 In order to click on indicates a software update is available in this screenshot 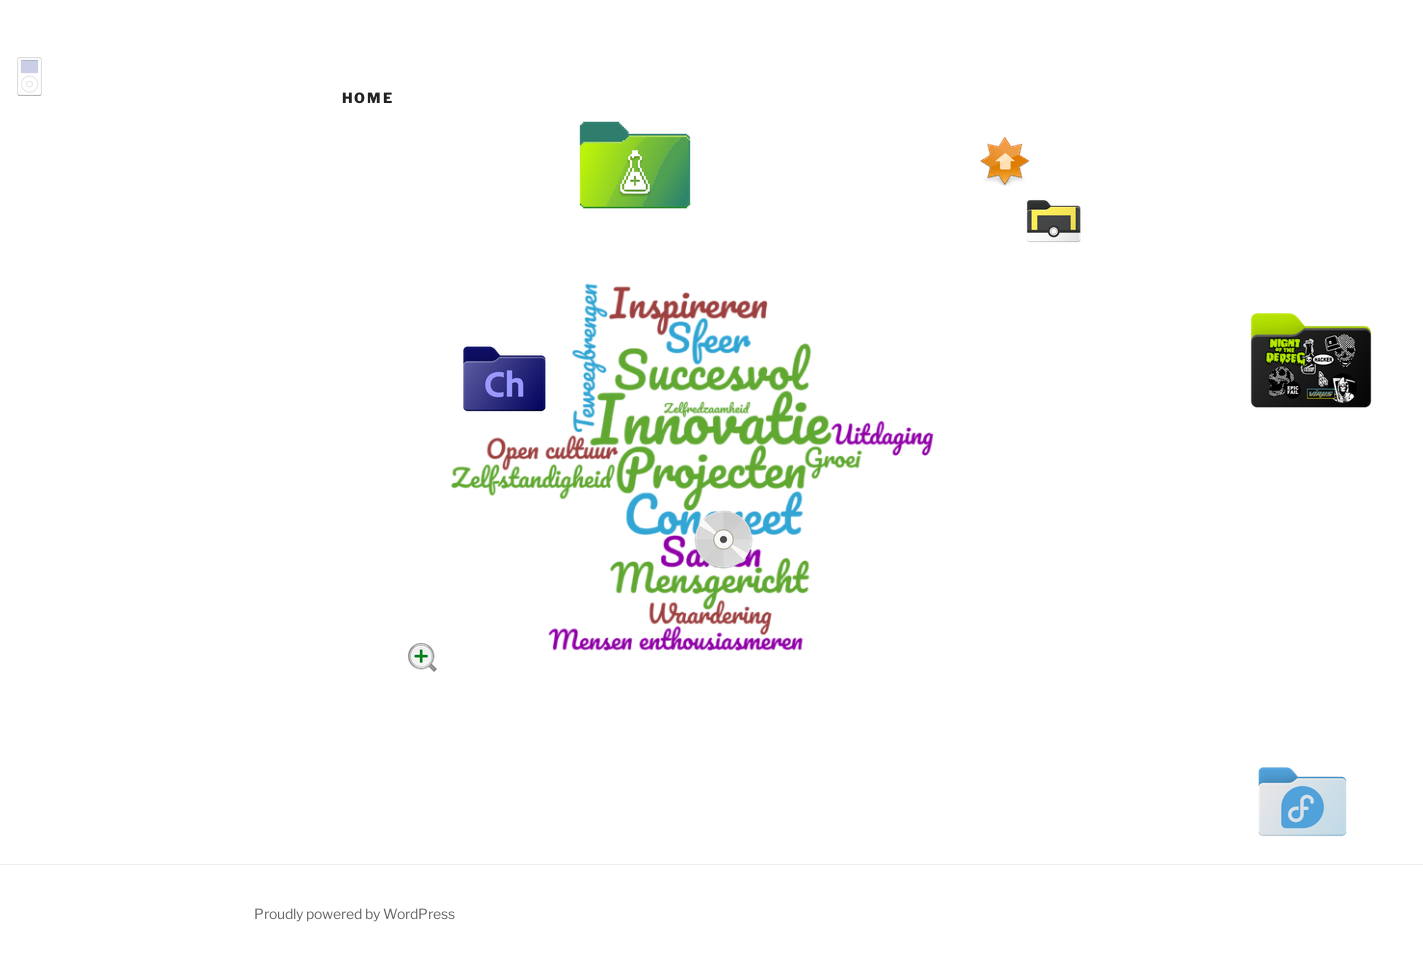, I will do `click(1005, 161)`.